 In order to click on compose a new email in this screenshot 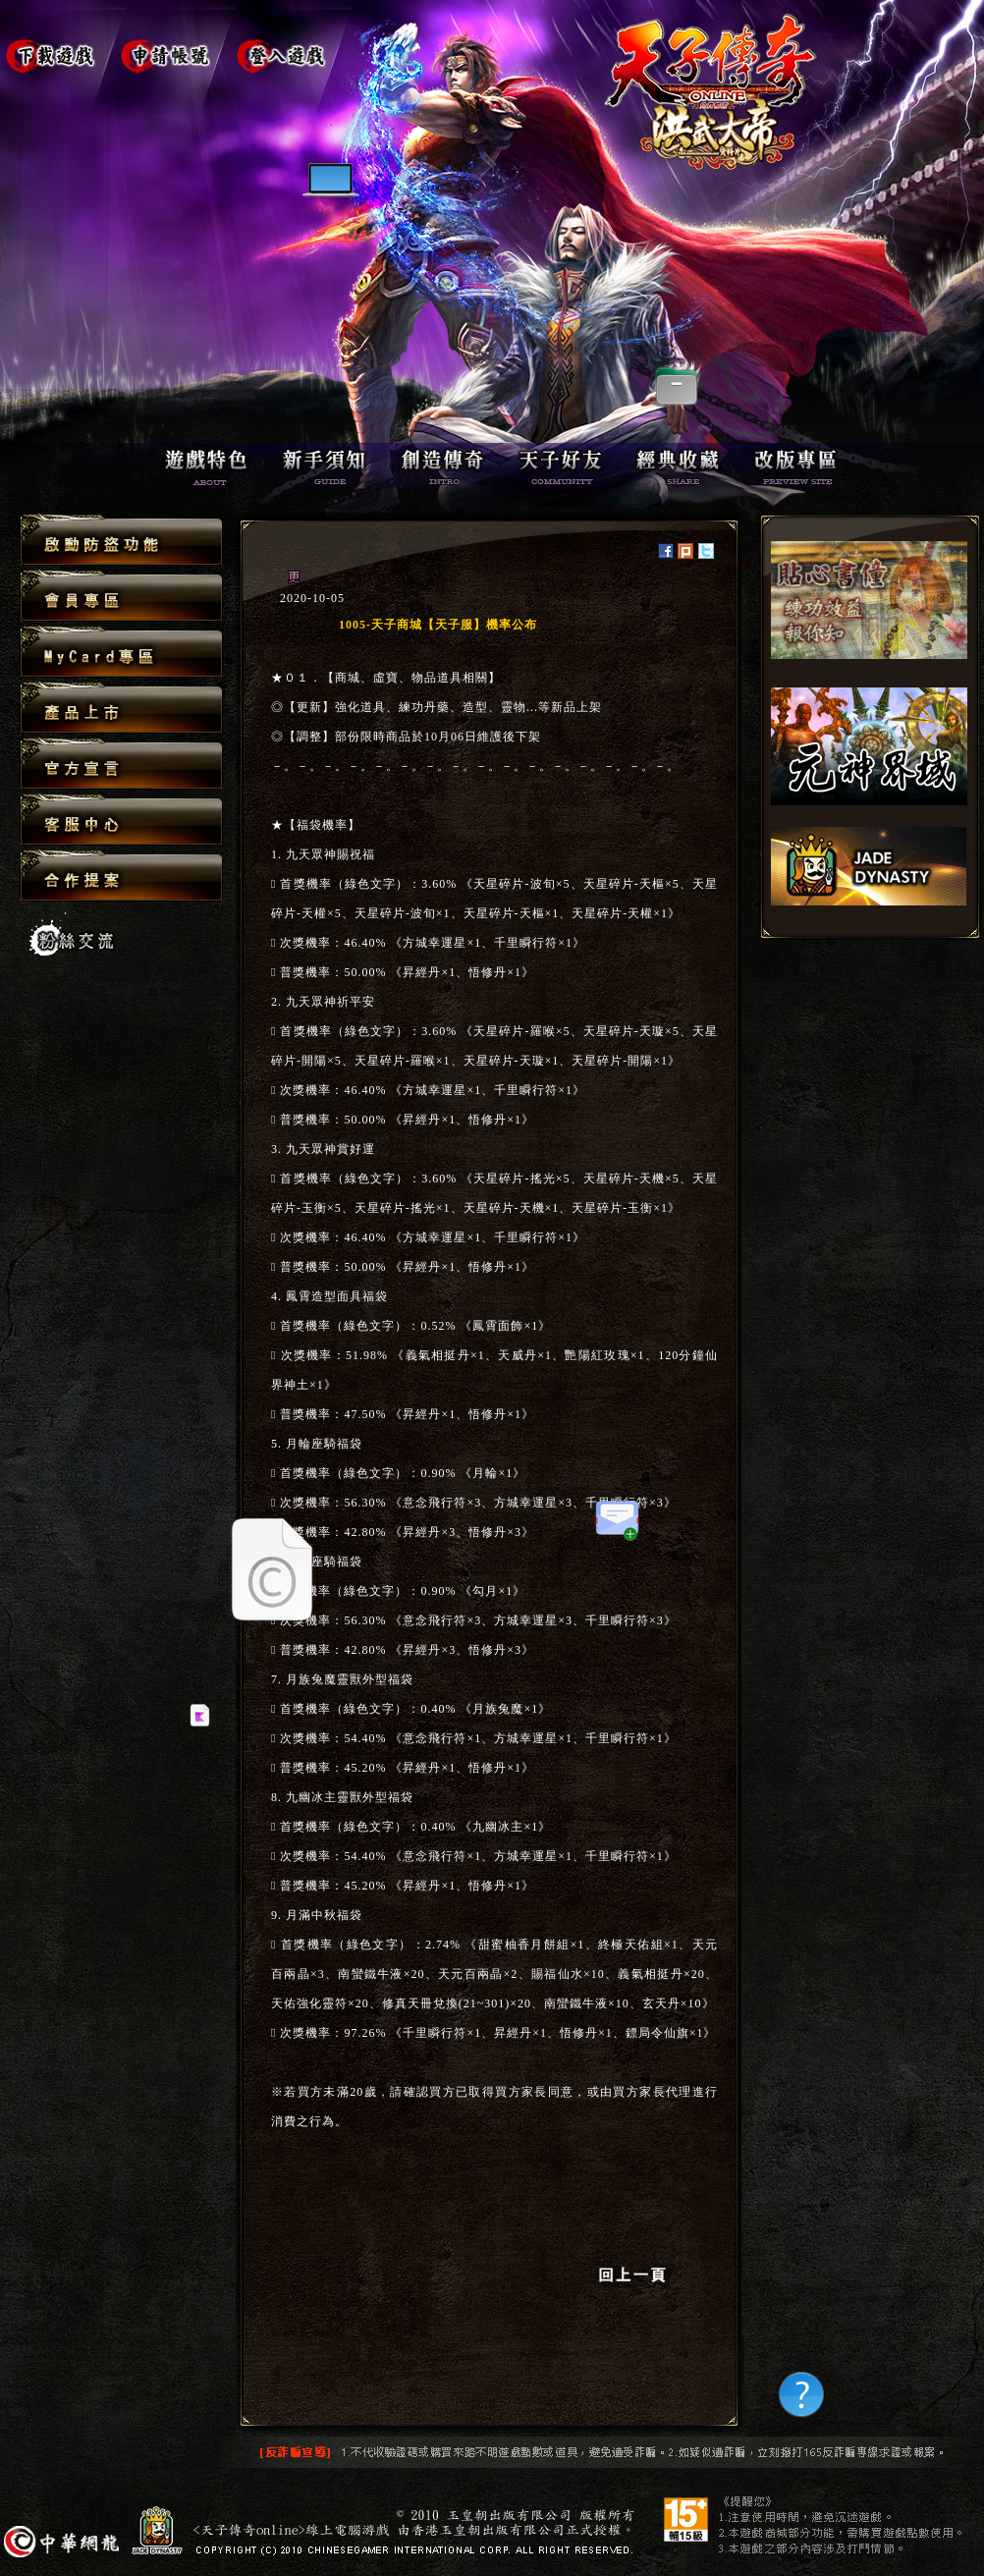, I will do `click(617, 1517)`.